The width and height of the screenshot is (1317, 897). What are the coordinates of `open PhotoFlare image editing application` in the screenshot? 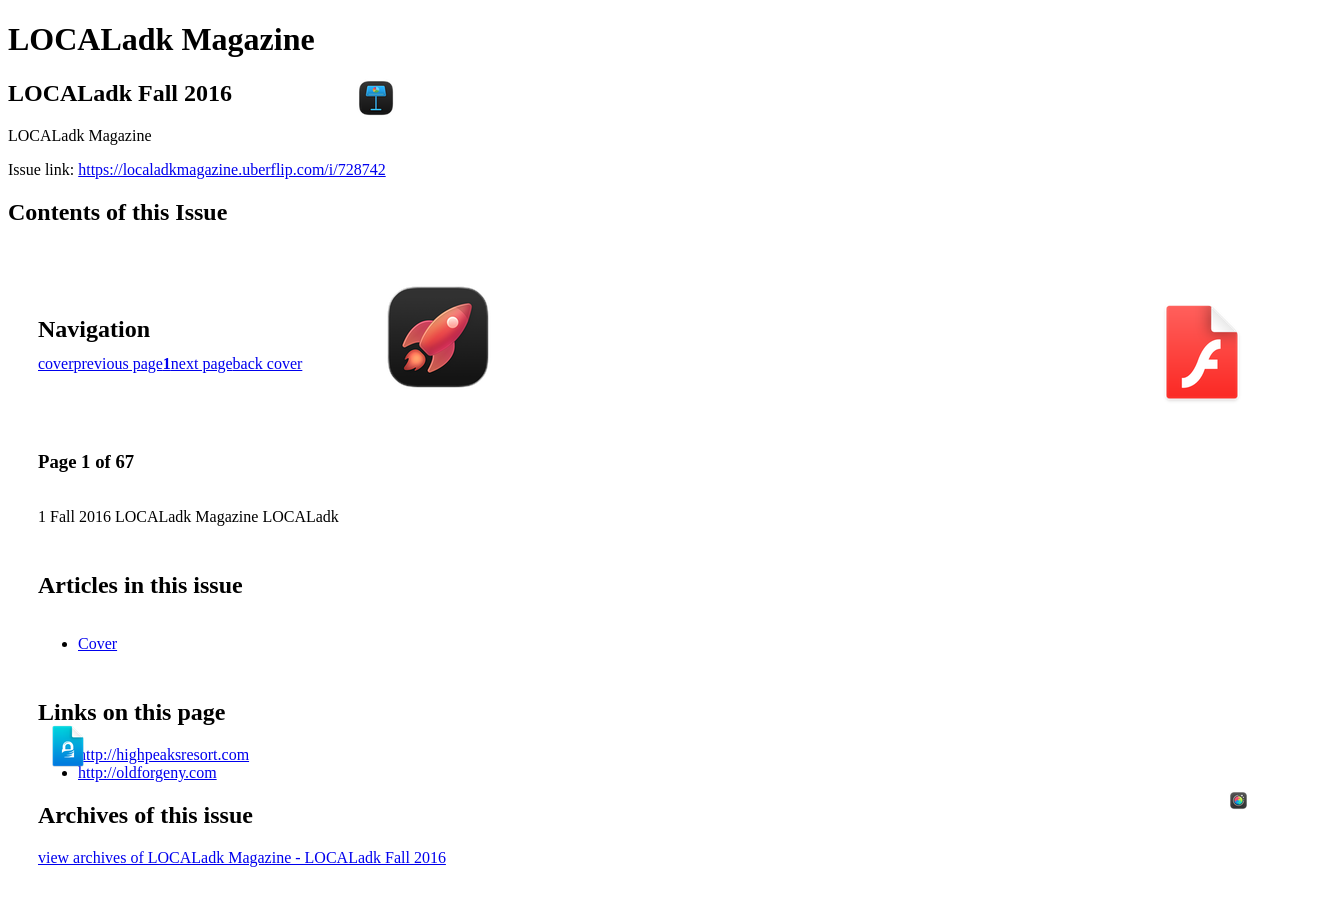 It's located at (1238, 800).